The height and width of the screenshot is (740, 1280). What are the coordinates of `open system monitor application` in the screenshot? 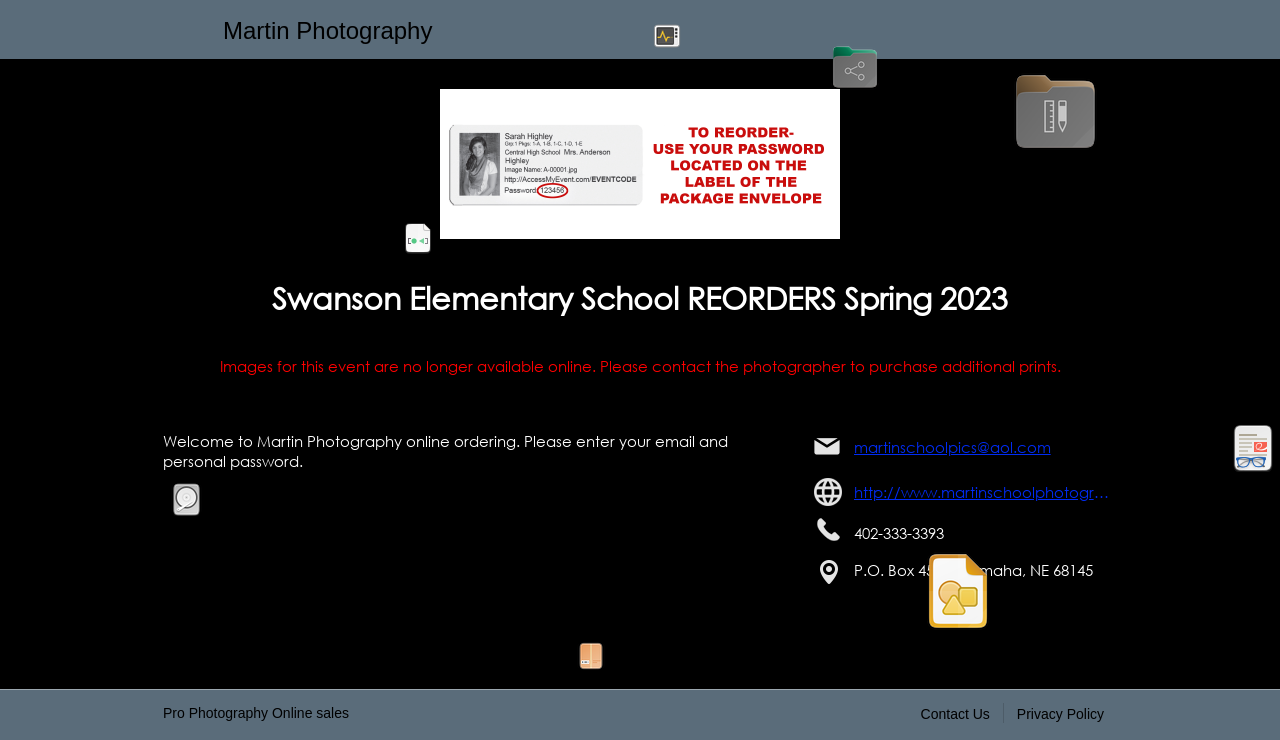 It's located at (667, 36).